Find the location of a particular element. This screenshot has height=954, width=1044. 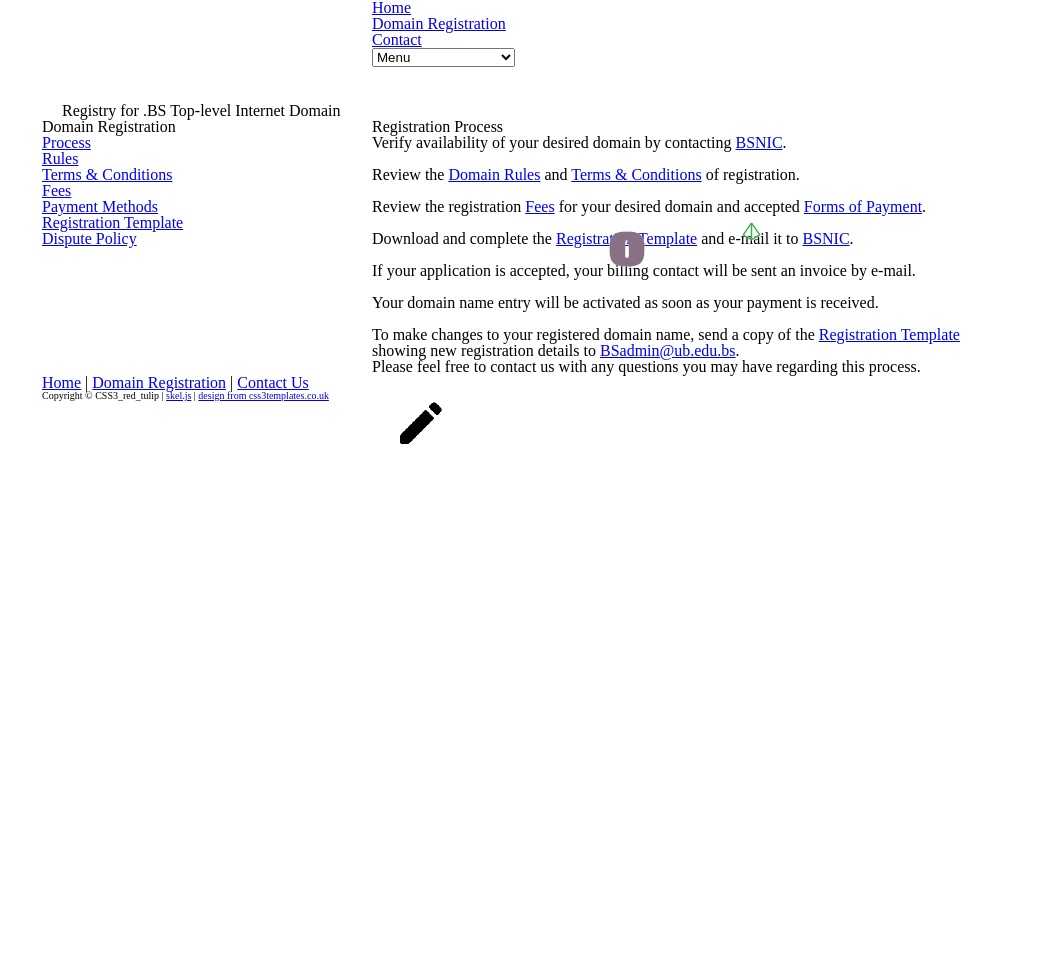

view more information is located at coordinates (627, 249).